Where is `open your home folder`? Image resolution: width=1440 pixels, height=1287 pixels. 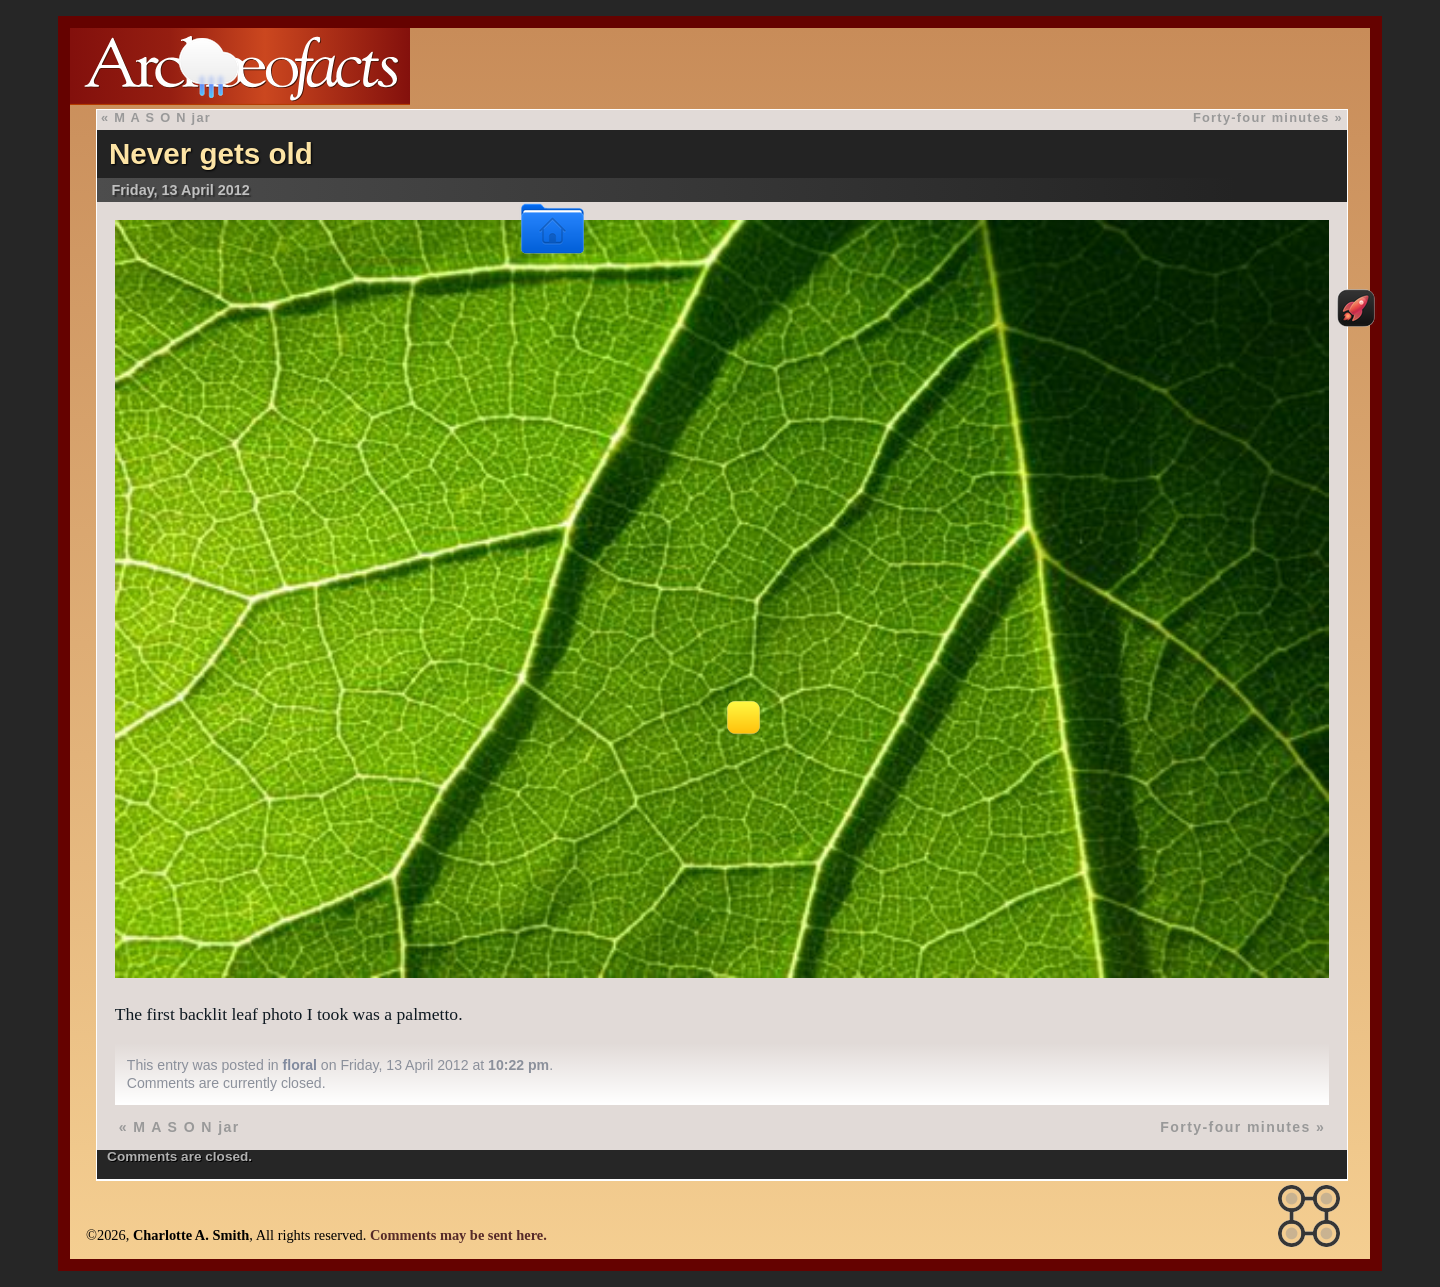 open your home folder is located at coordinates (552, 228).